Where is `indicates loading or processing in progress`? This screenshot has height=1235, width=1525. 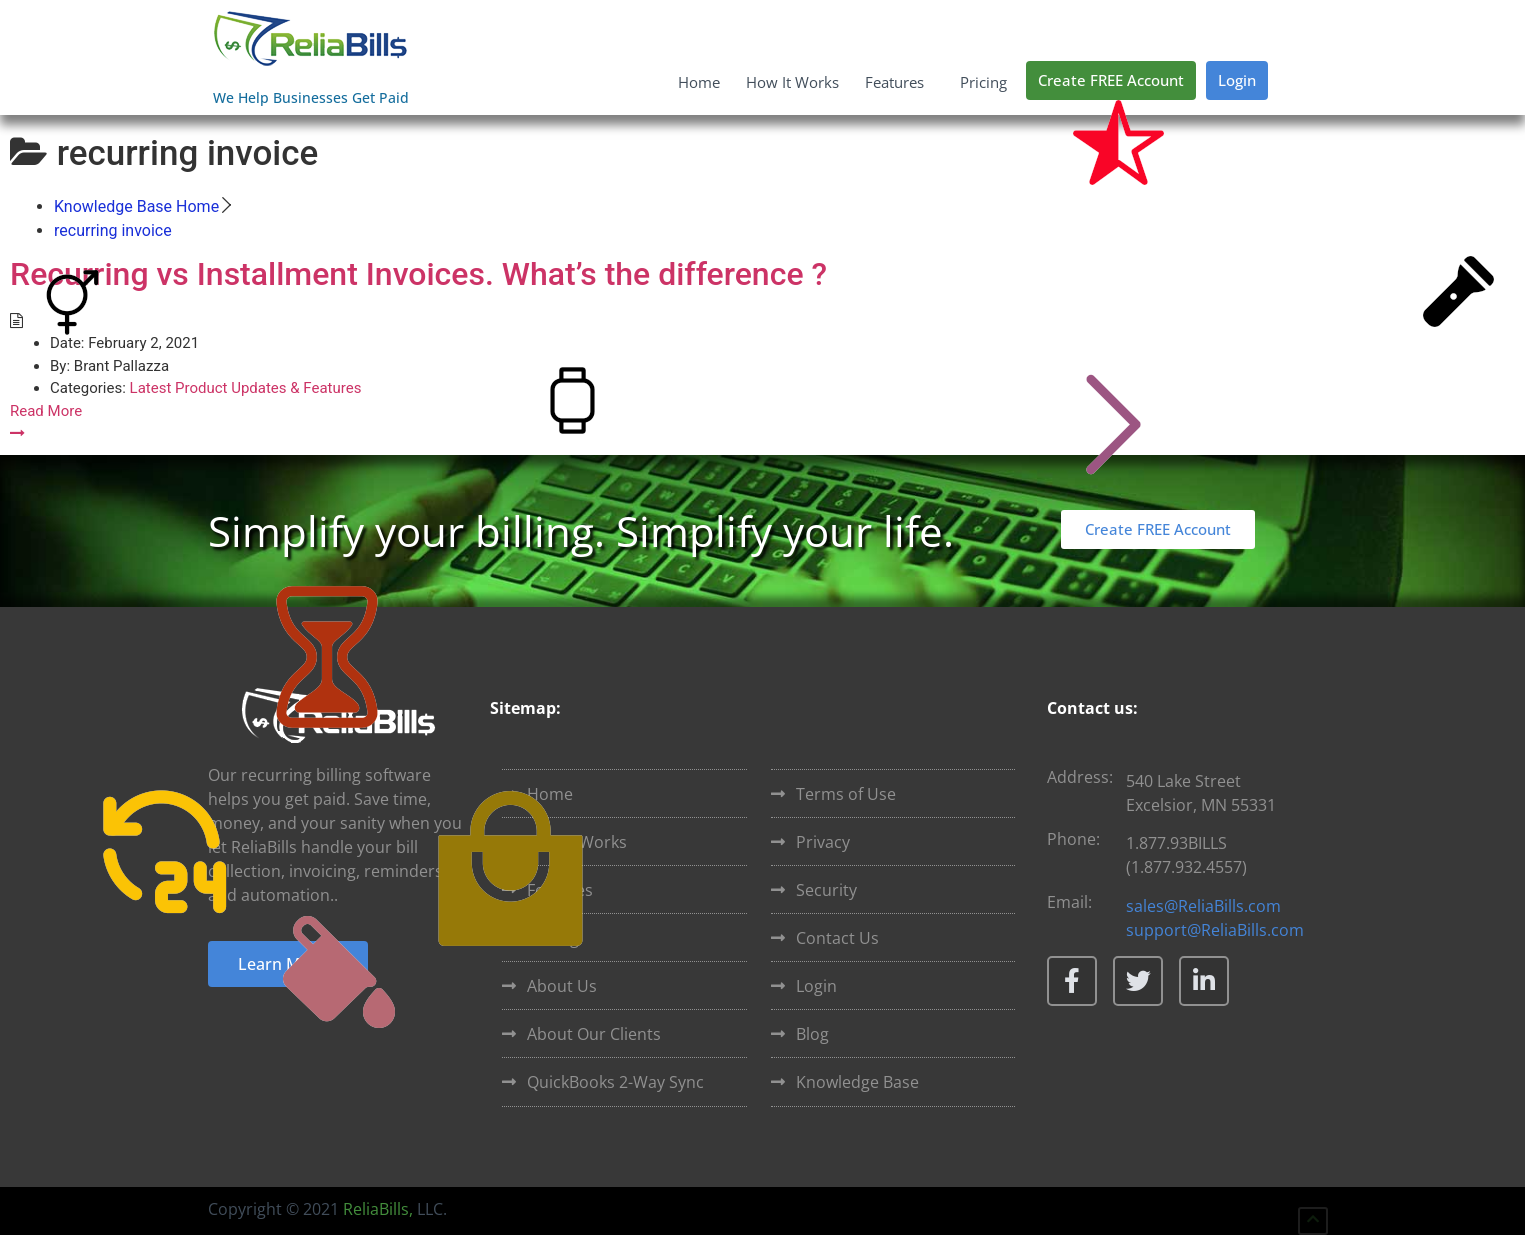 indicates loading or processing in progress is located at coordinates (327, 657).